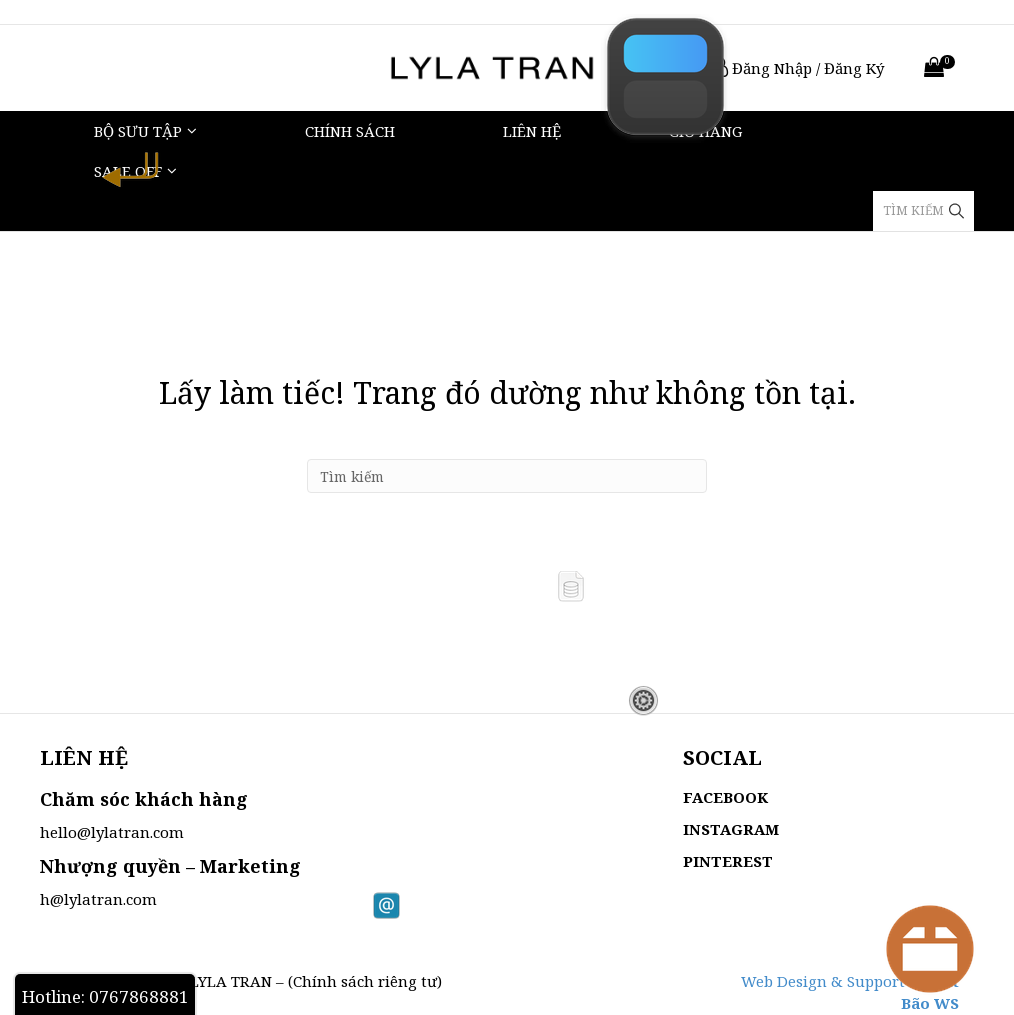 The height and width of the screenshot is (1015, 1014). I want to click on open a SQL database file, so click(571, 586).